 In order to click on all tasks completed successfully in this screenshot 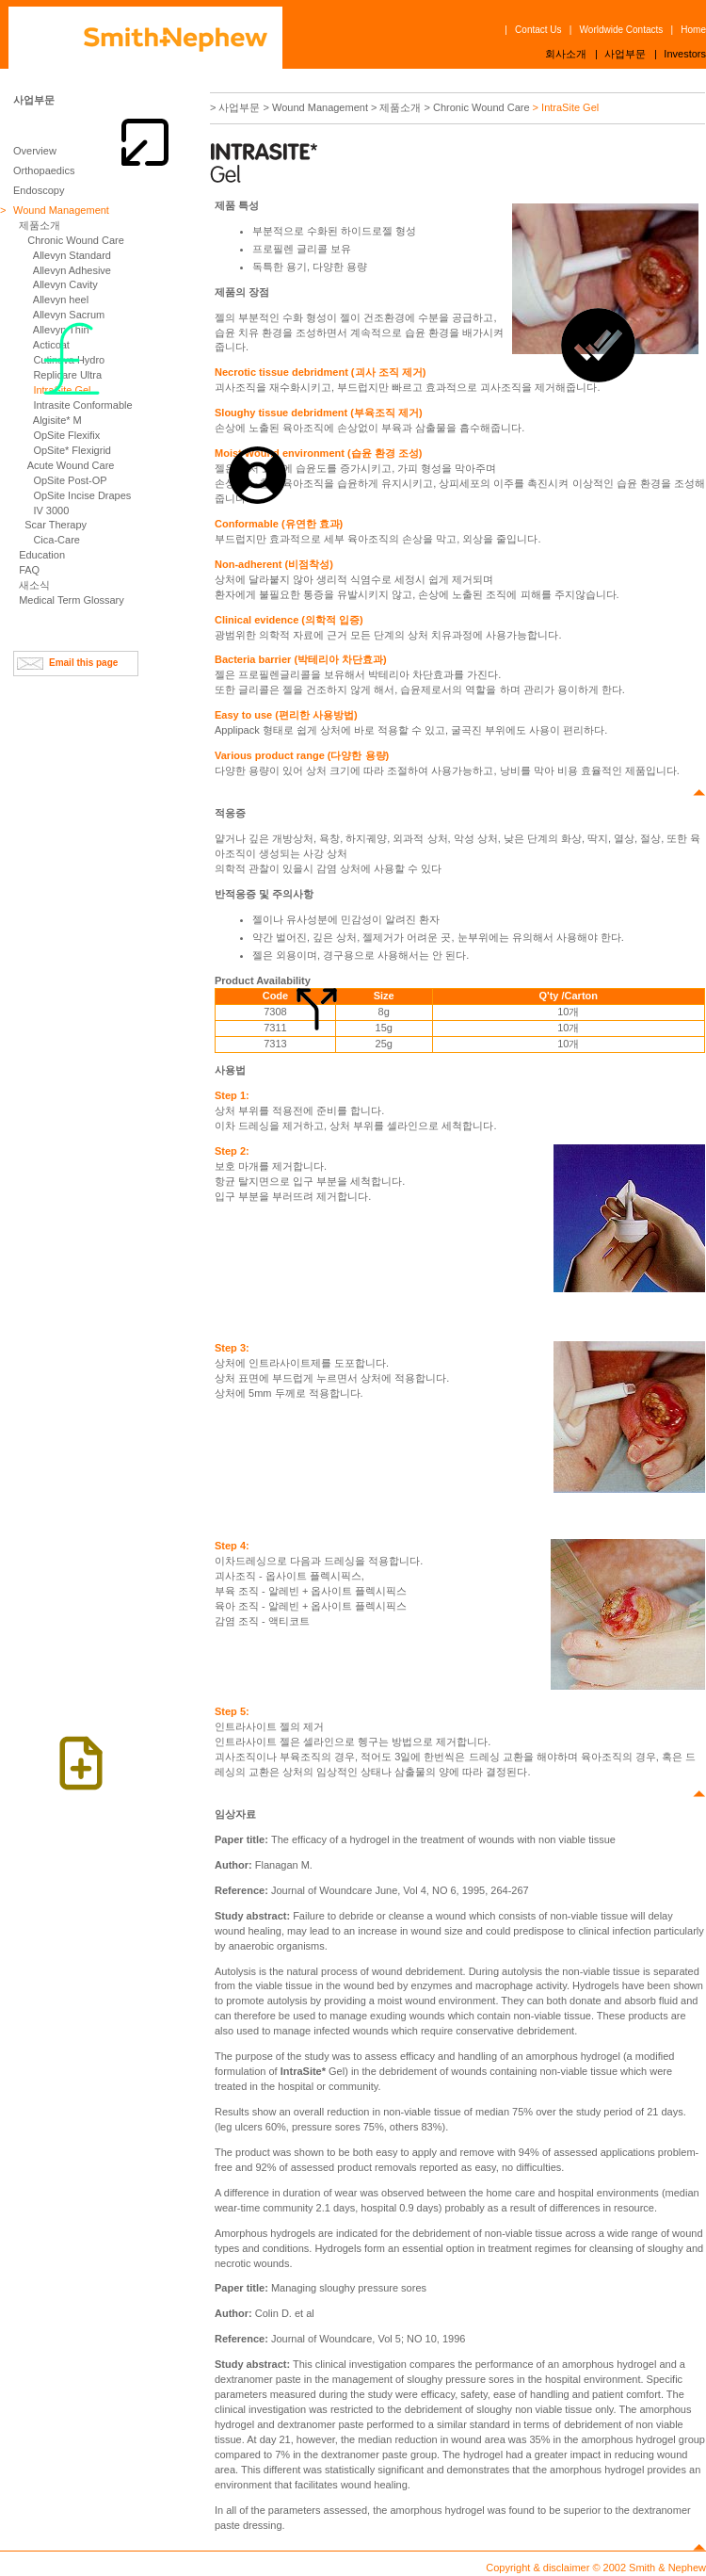, I will do `click(598, 345)`.